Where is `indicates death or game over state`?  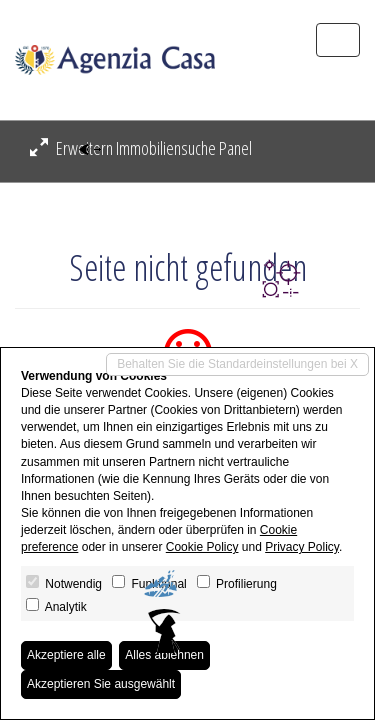
indicates death or game over state is located at coordinates (165, 631).